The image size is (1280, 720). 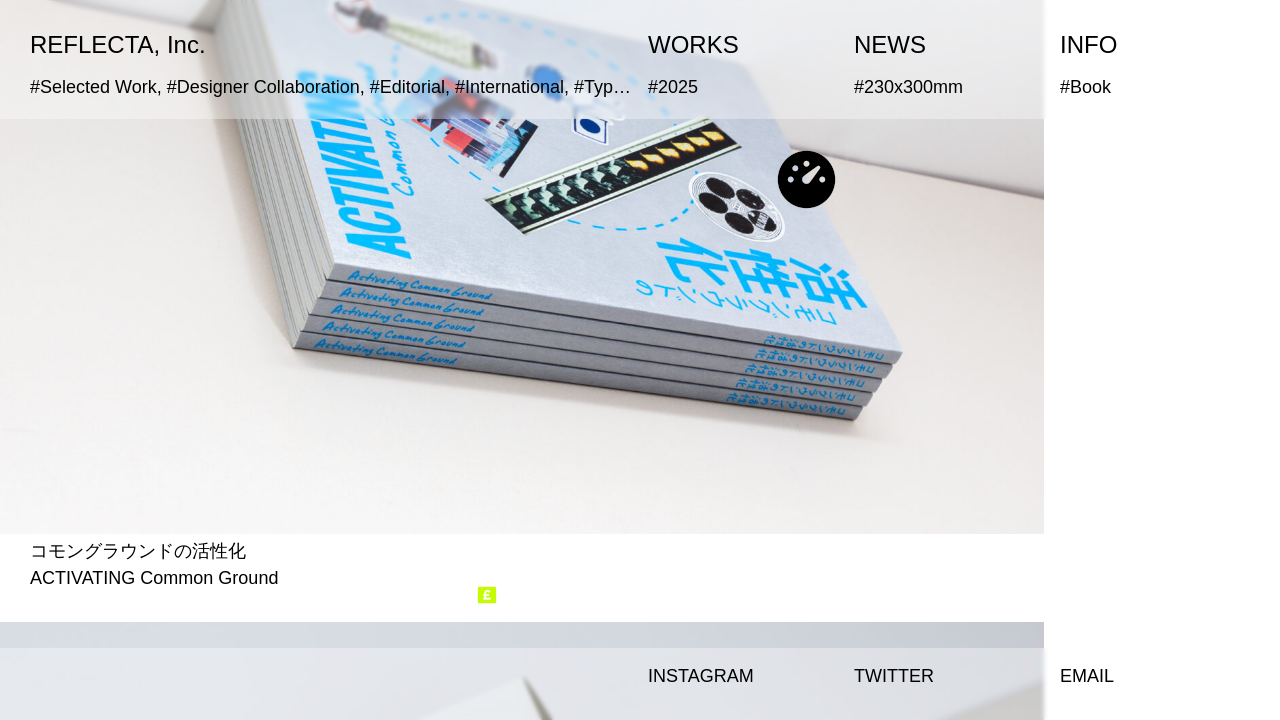 What do you see at coordinates (806, 179) in the screenshot?
I see `open dashboard or control panel` at bounding box center [806, 179].